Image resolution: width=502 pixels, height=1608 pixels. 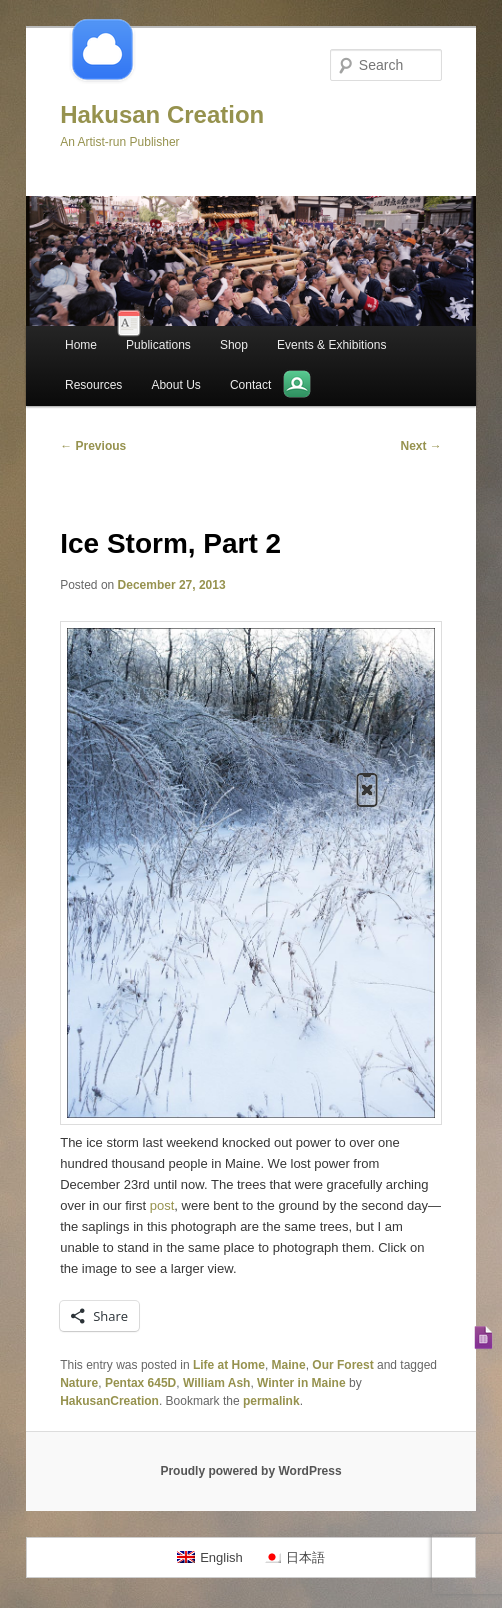 I want to click on open renderdoc graphics debugging application, so click(x=297, y=384).